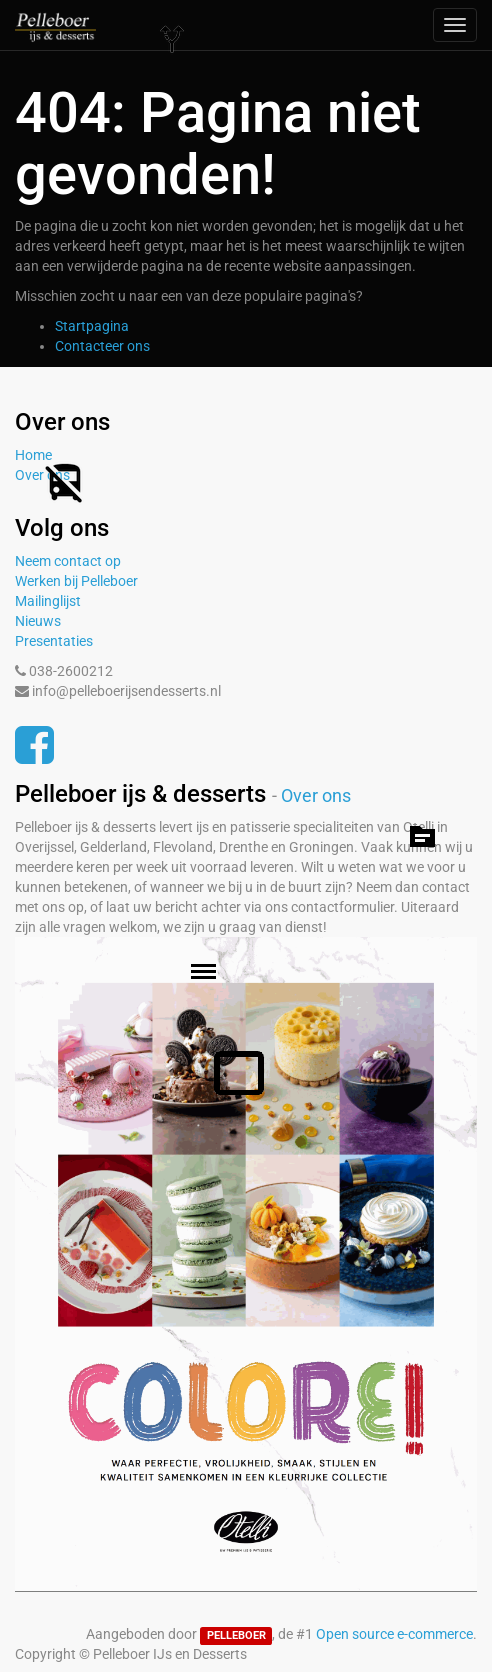 The image size is (492, 1672). What do you see at coordinates (172, 39) in the screenshot?
I see `view alternative routes` at bounding box center [172, 39].